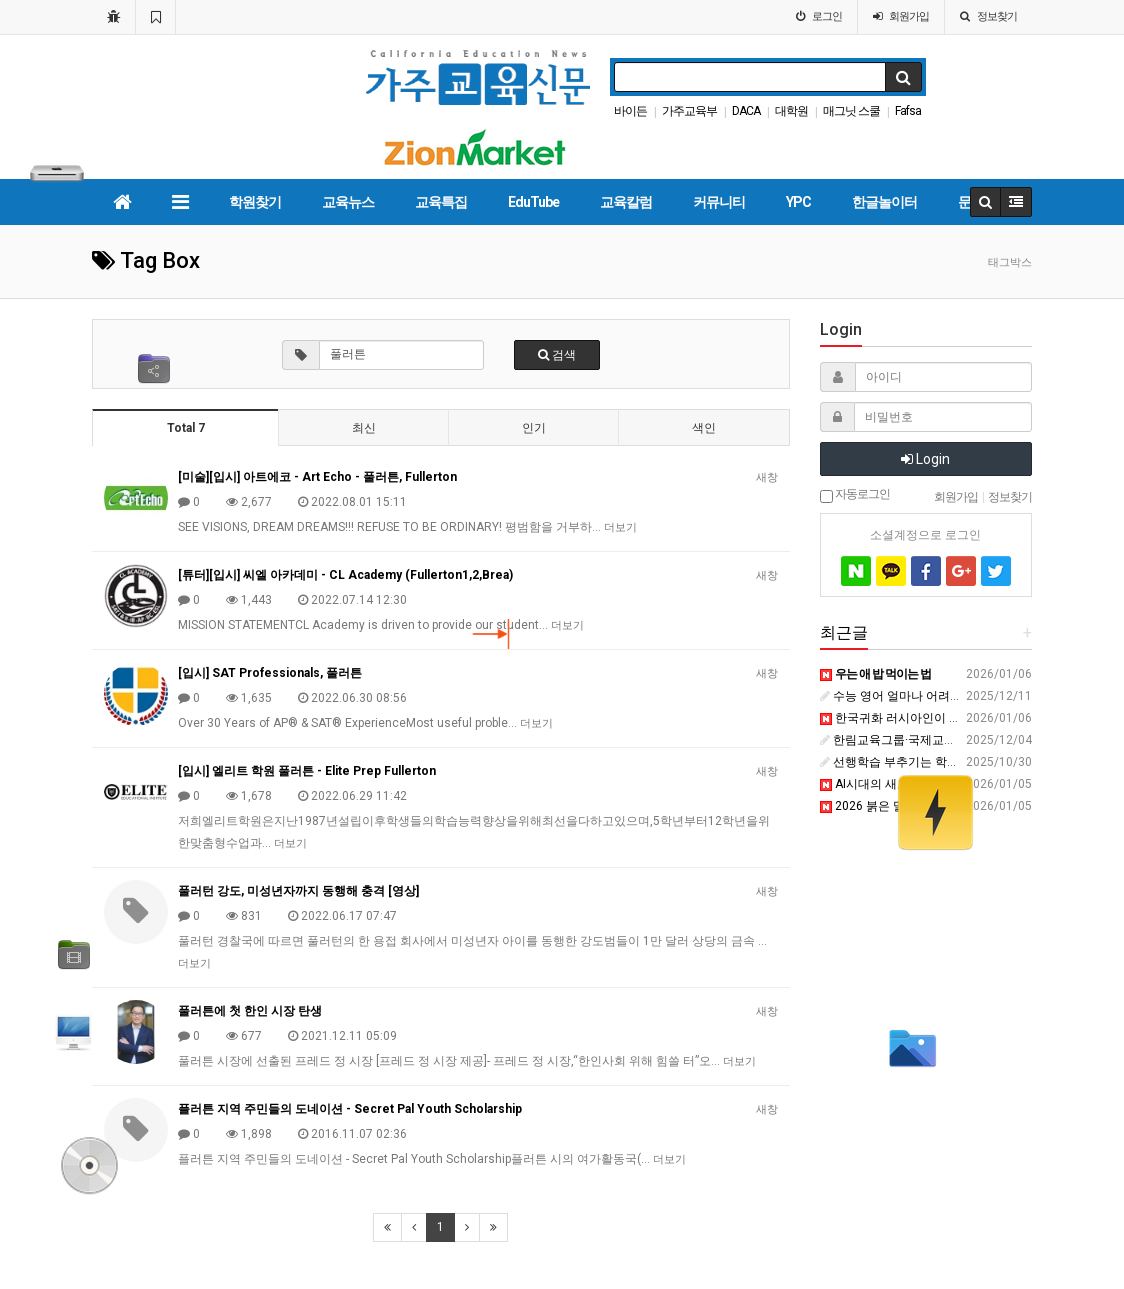  Describe the element at coordinates (57, 165) in the screenshot. I see `represents a mac mini device in system settings` at that location.